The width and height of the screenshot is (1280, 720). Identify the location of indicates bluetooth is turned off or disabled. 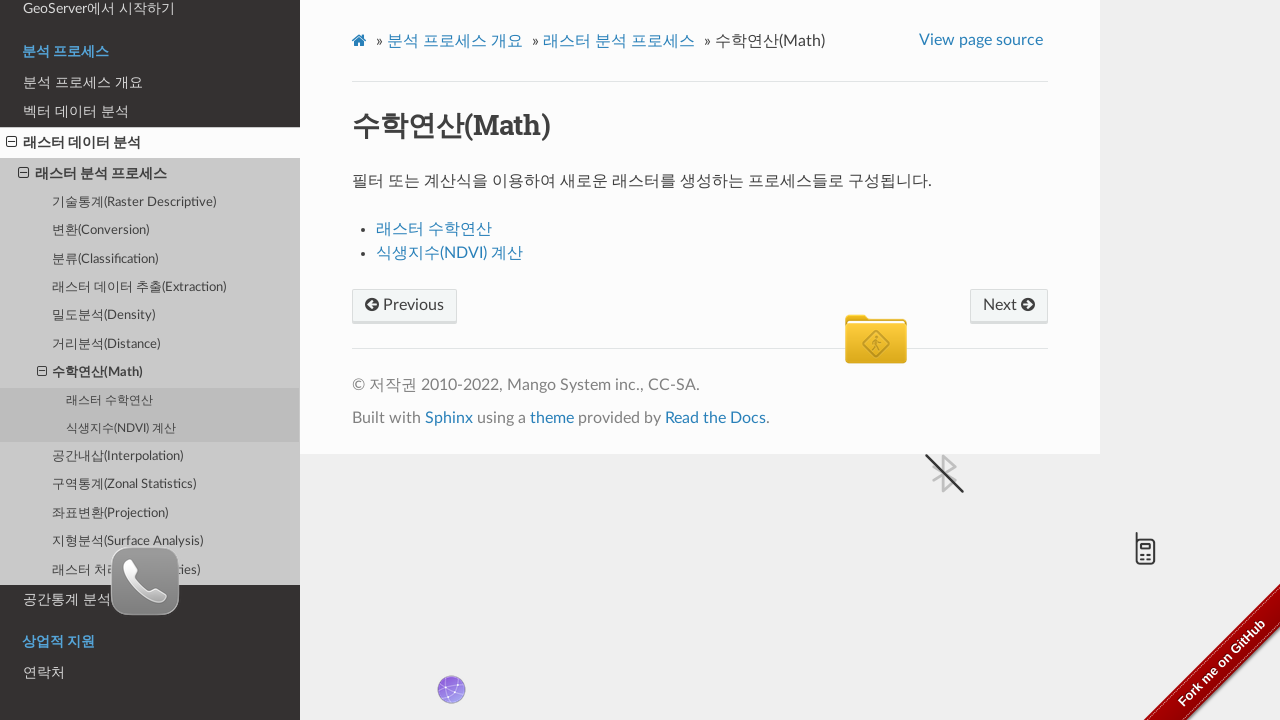
(944, 473).